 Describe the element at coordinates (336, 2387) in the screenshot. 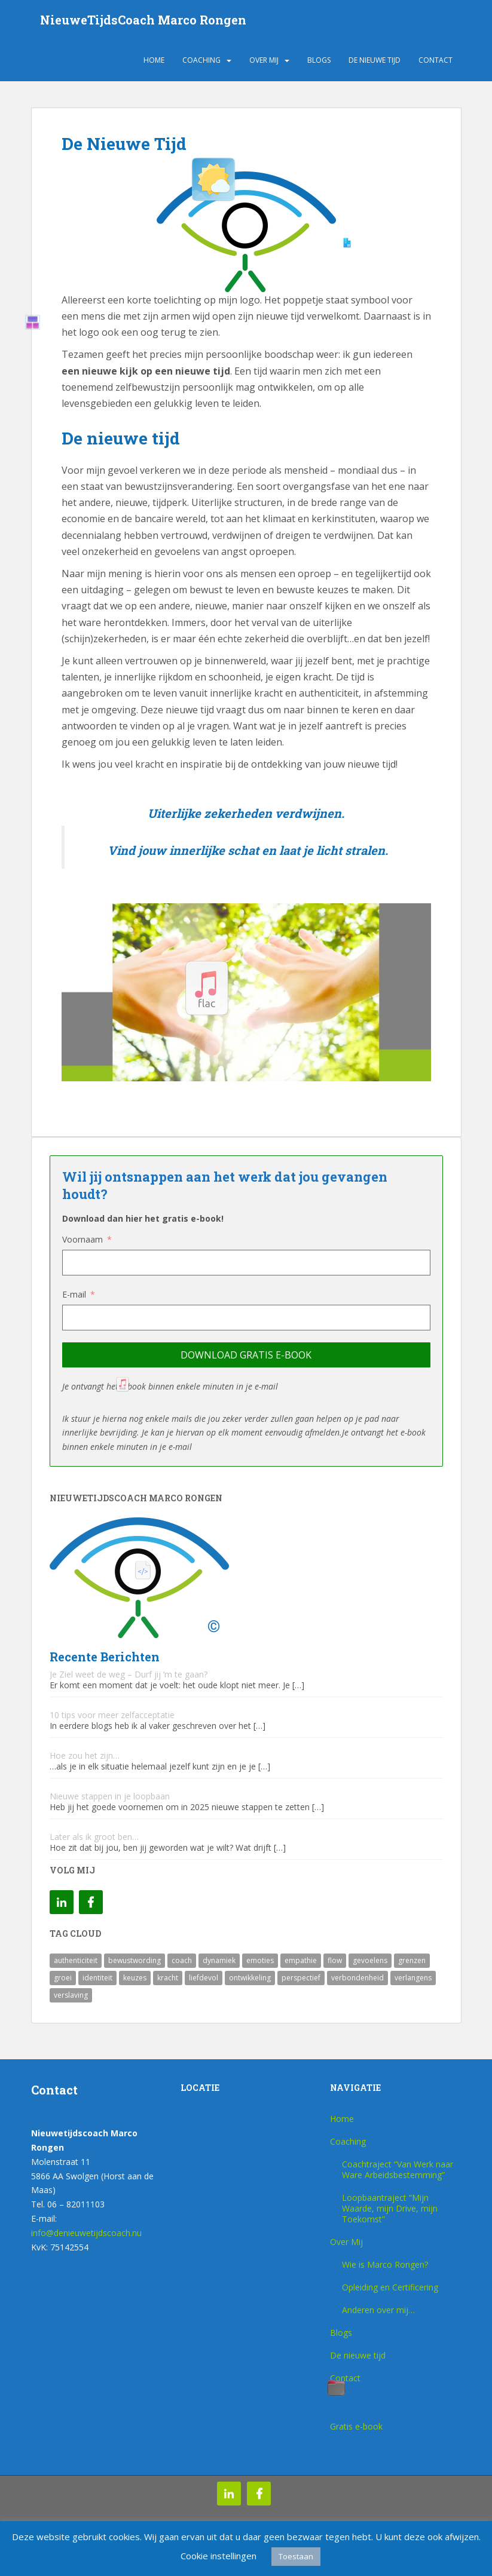

I see `open a folder or directory` at that location.